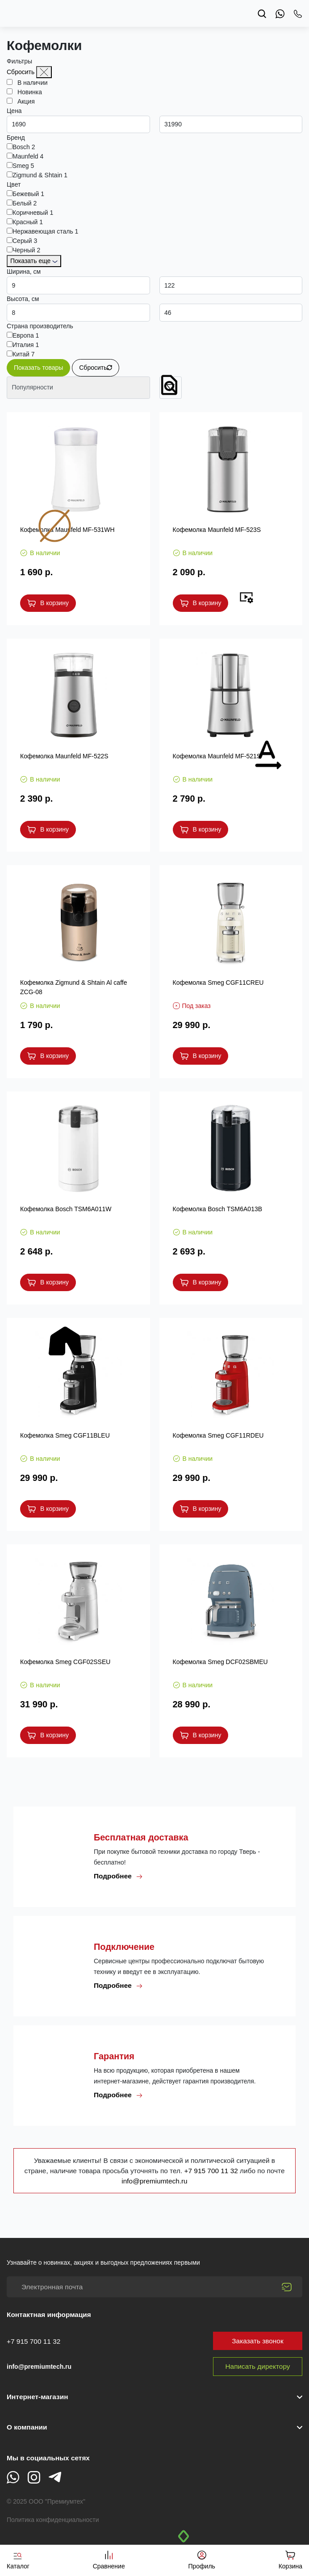 The image size is (309, 2576). Describe the element at coordinates (184, 2536) in the screenshot. I see `add or edit a keyframe in animation timeline` at that location.